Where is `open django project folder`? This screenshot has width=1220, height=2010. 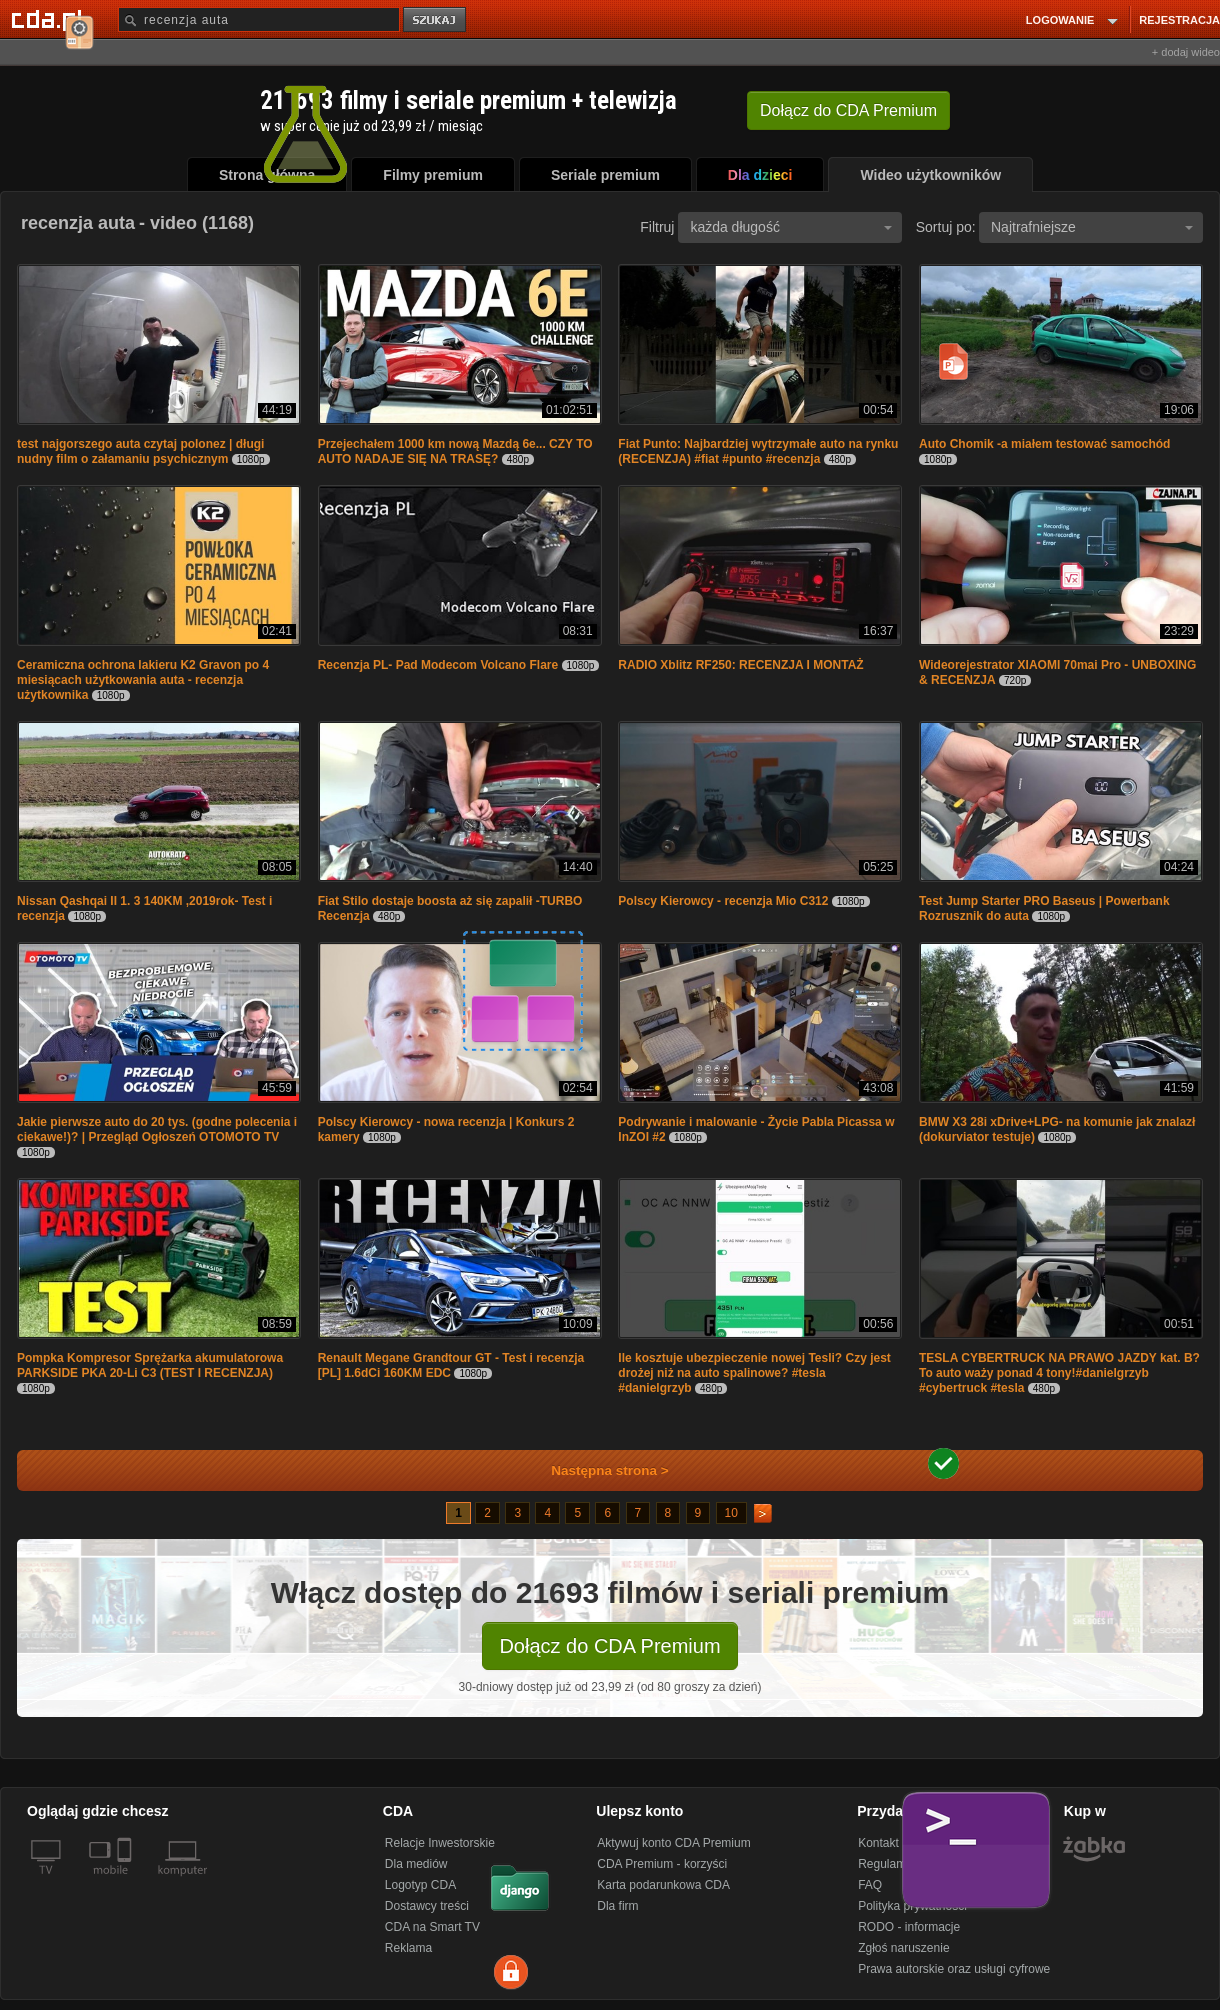
open django project folder is located at coordinates (519, 1889).